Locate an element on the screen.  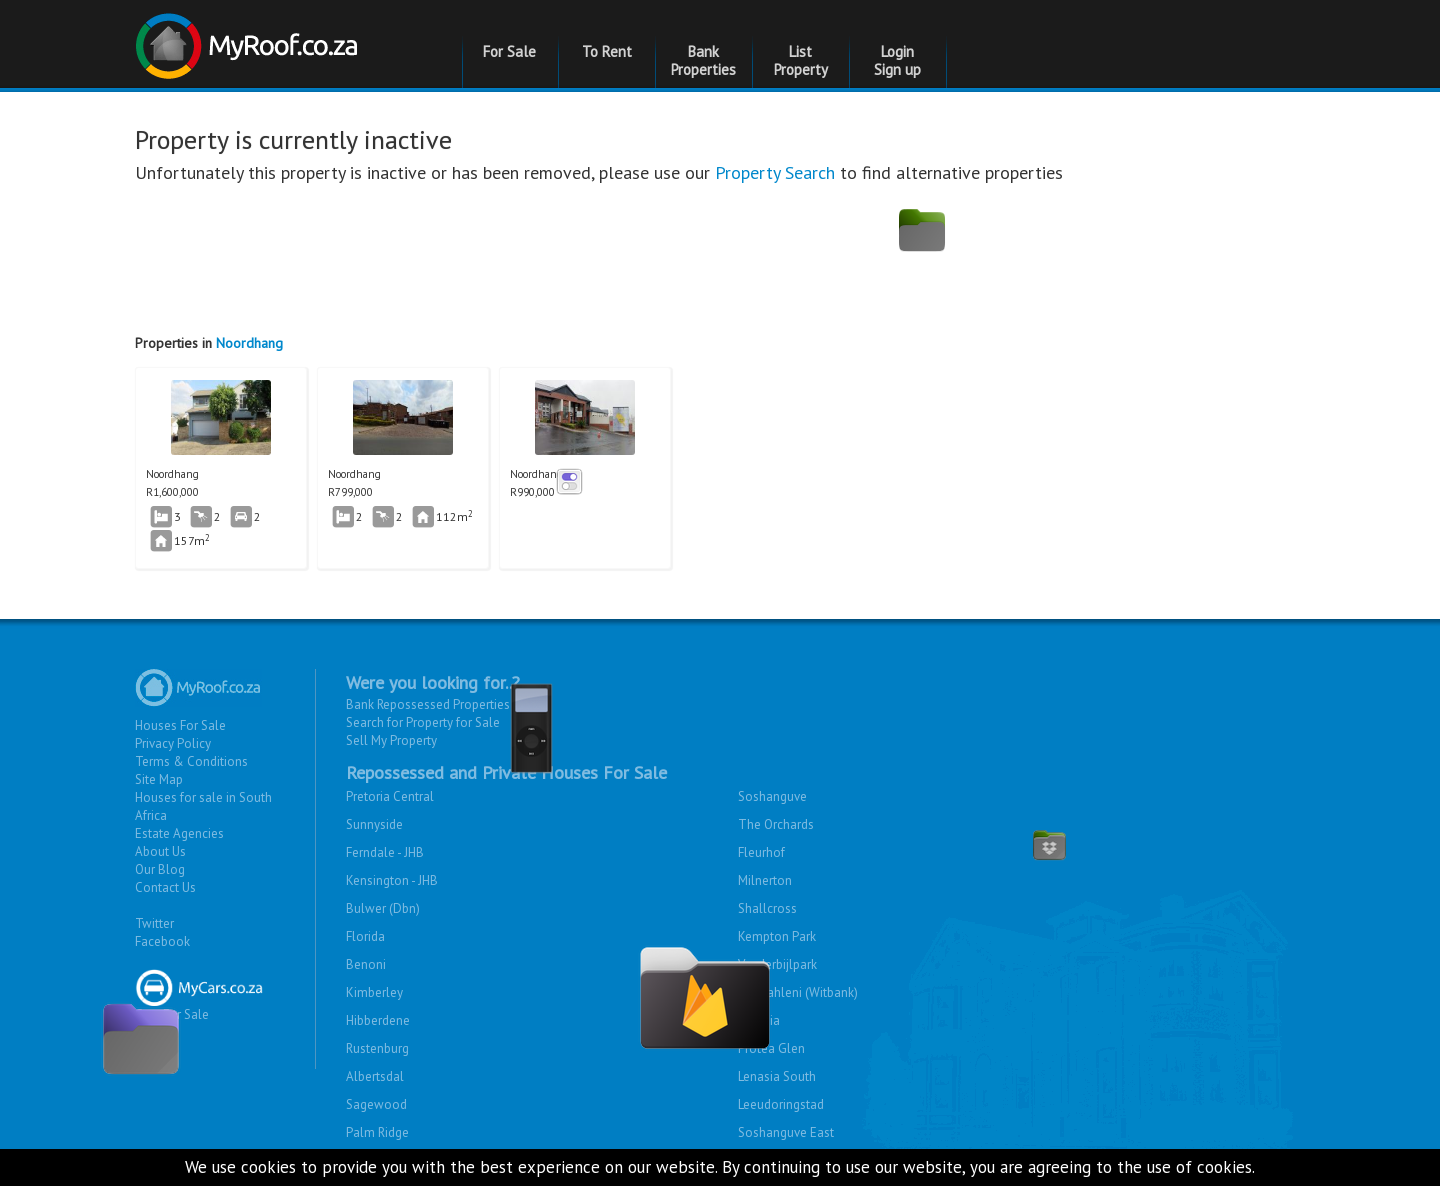
open firebase project folder is located at coordinates (704, 1001).